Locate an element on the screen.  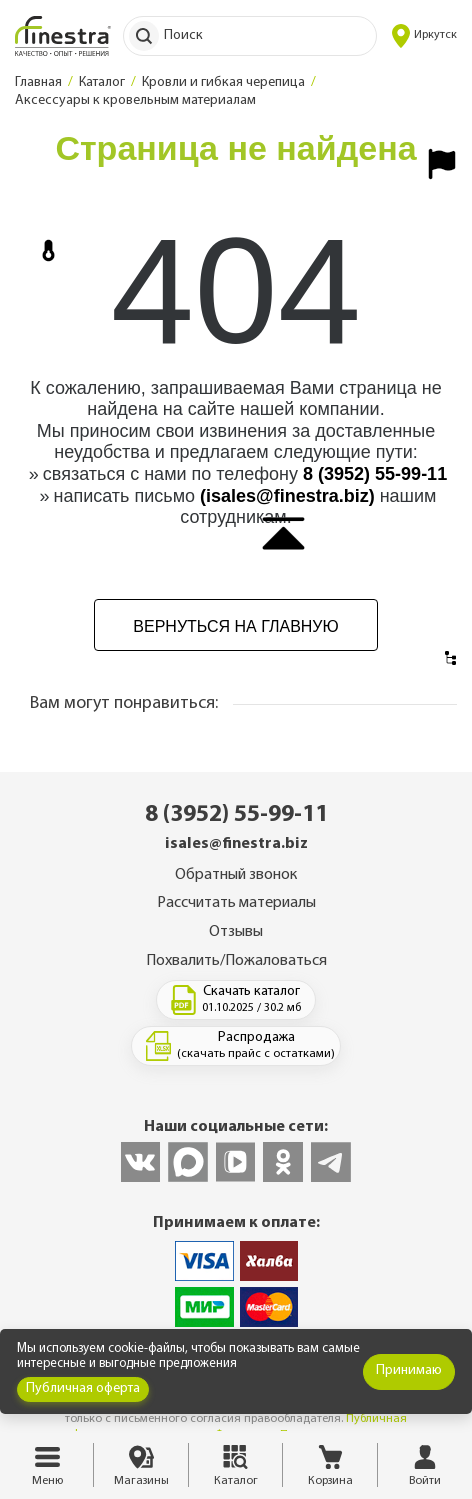
indicates low temperature reading is located at coordinates (48, 250).